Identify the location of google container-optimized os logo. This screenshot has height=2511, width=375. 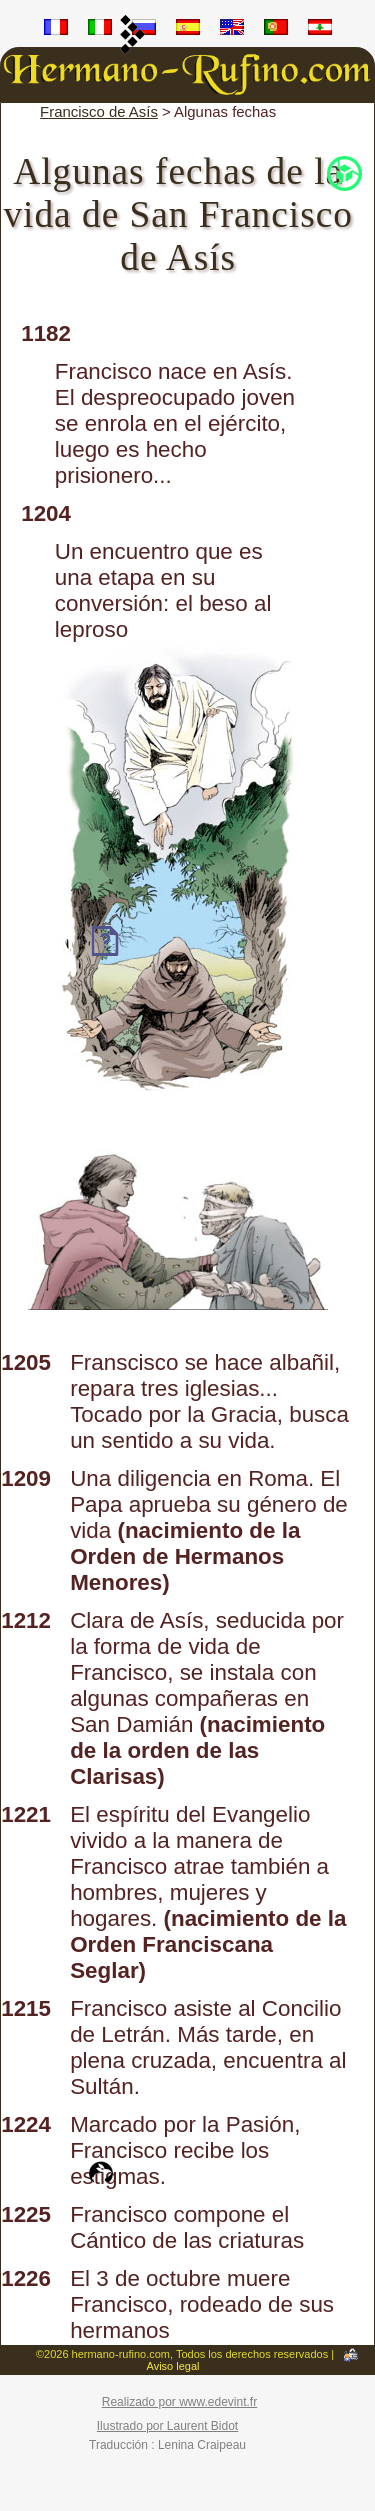
(344, 173).